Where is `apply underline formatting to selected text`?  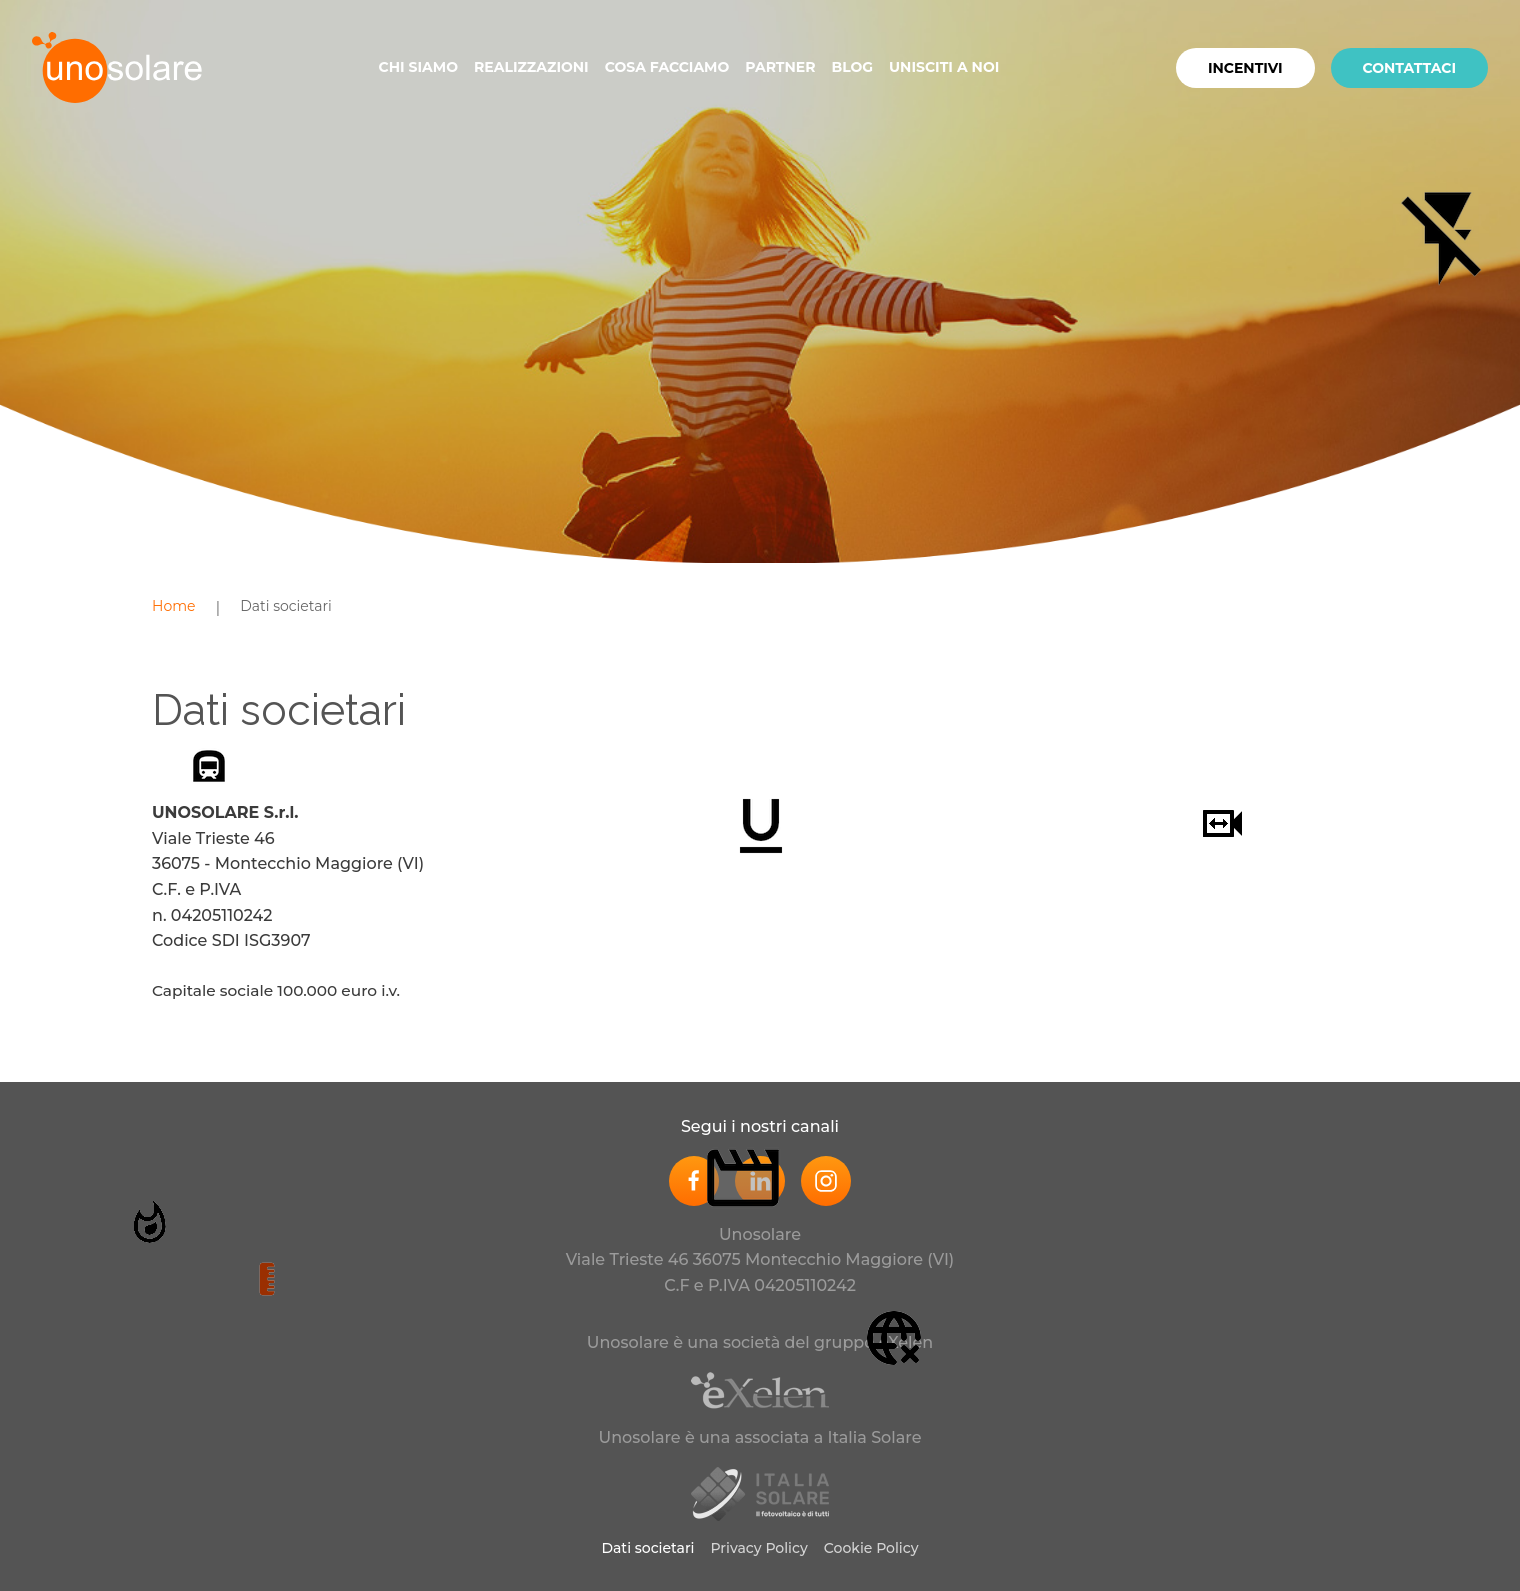 apply underline formatting to selected text is located at coordinates (761, 826).